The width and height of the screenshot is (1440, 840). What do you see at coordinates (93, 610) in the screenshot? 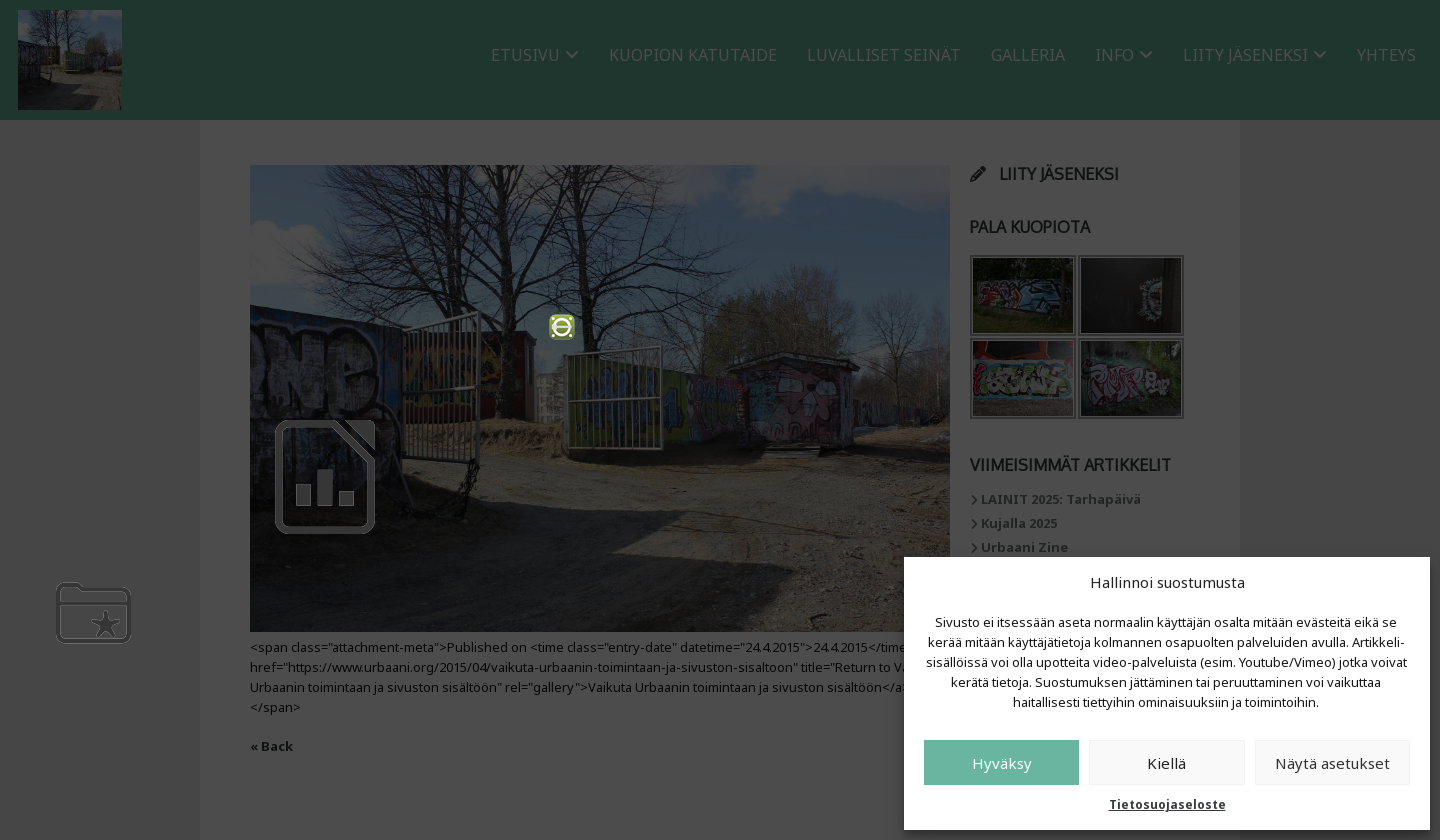
I see `open sparkleshare folder` at bounding box center [93, 610].